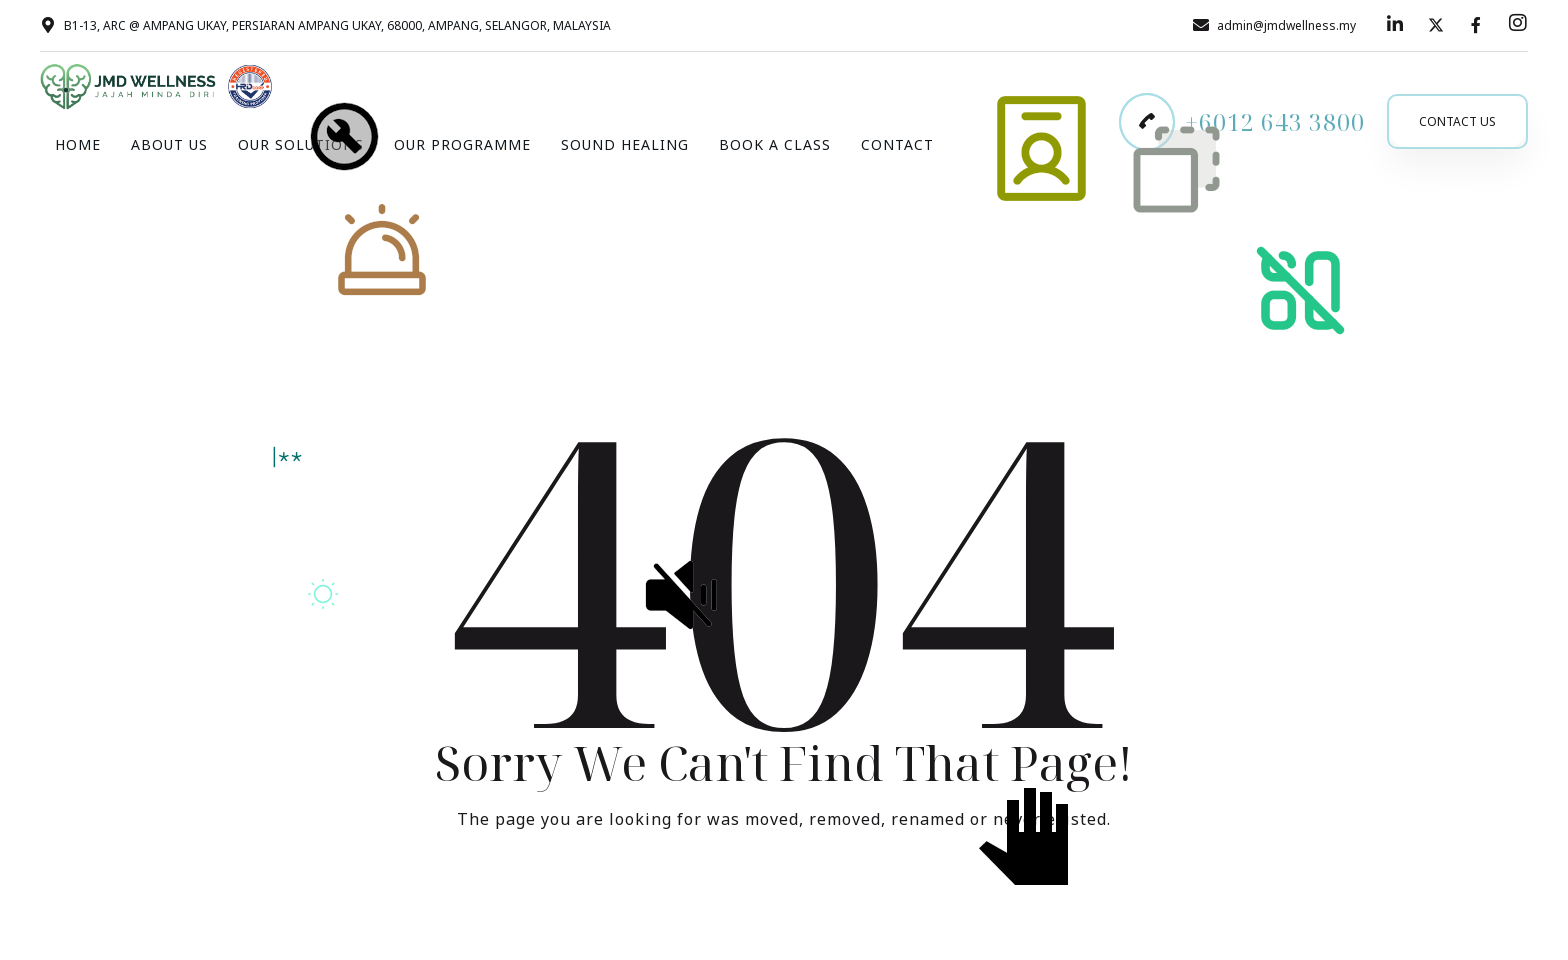  Describe the element at coordinates (680, 595) in the screenshot. I see `mute audio or sound` at that location.